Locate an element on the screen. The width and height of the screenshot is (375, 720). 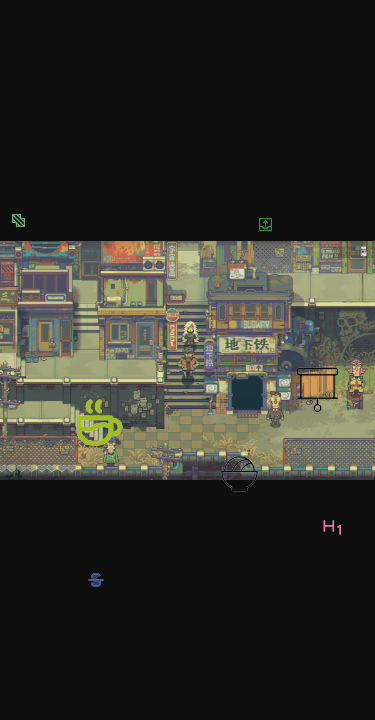
find nearby coffee shops is located at coordinates (99, 422).